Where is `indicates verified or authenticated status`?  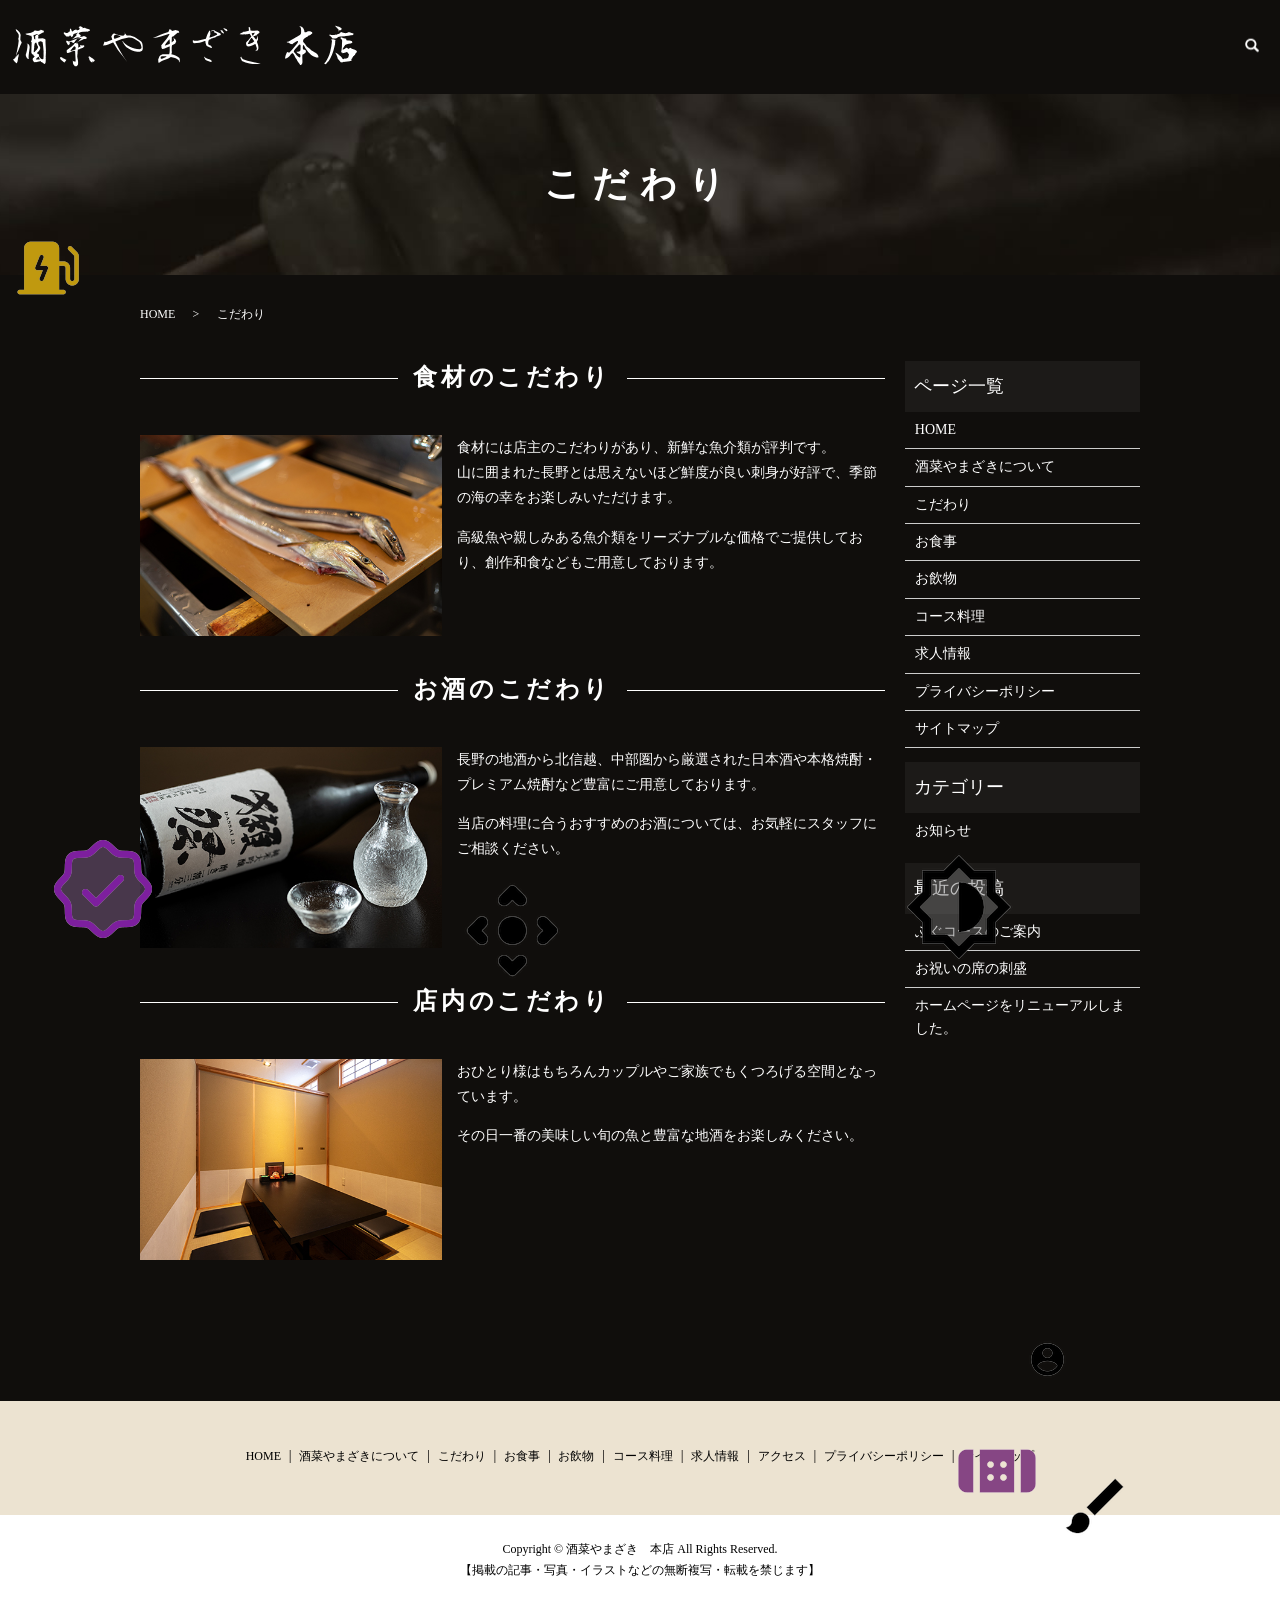 indicates verified or authenticated status is located at coordinates (103, 889).